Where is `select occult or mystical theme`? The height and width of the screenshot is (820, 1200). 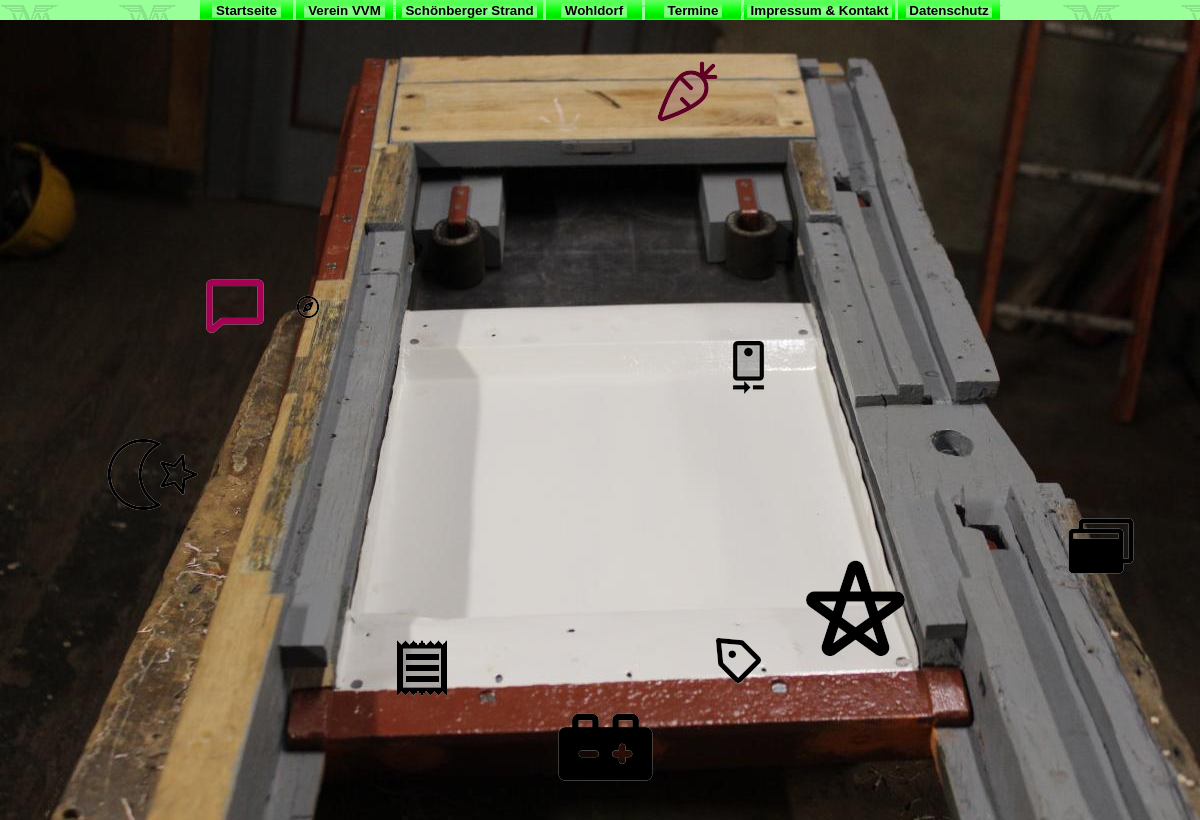 select occult or mystical theme is located at coordinates (855, 613).